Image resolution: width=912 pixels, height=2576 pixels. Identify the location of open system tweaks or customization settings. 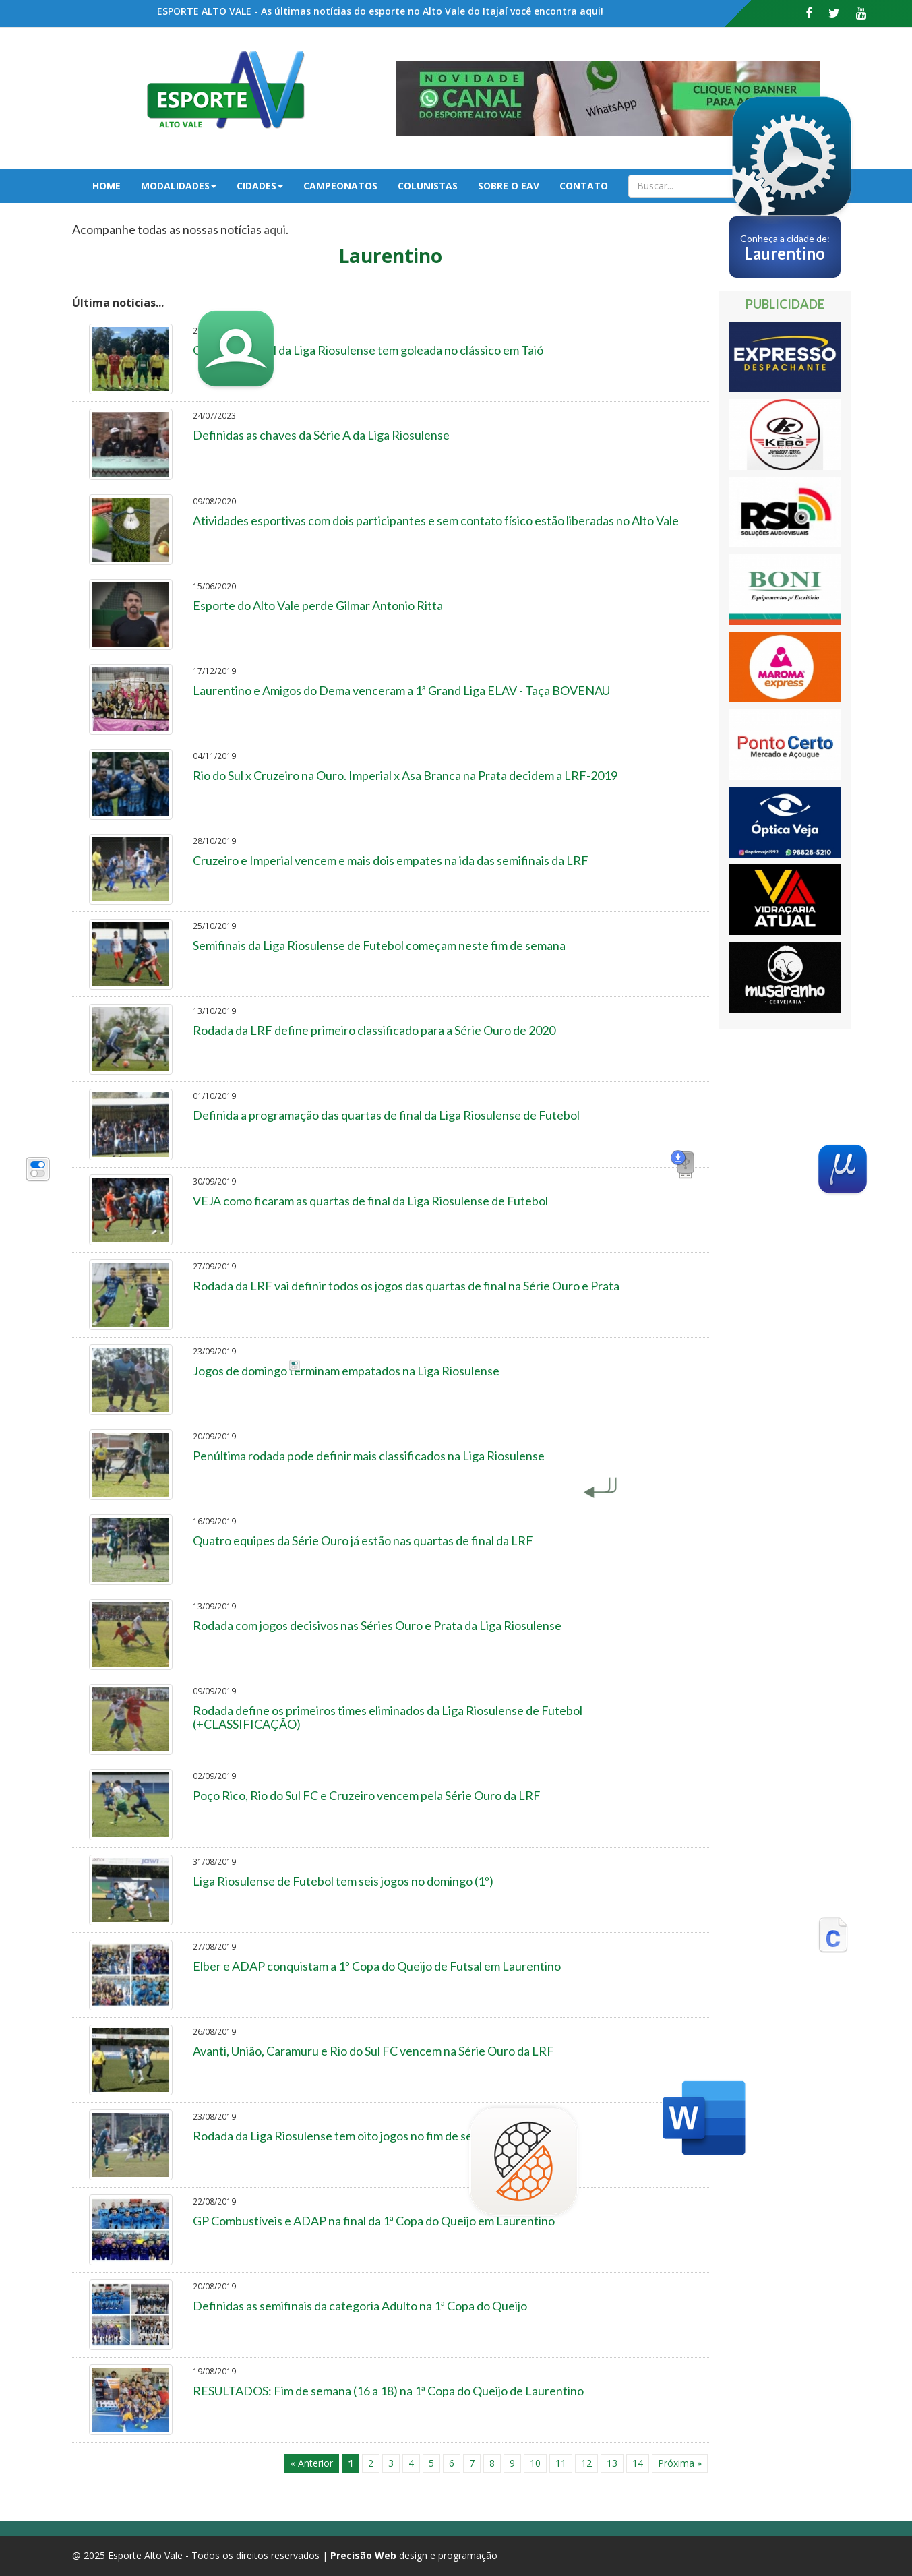
(38, 1169).